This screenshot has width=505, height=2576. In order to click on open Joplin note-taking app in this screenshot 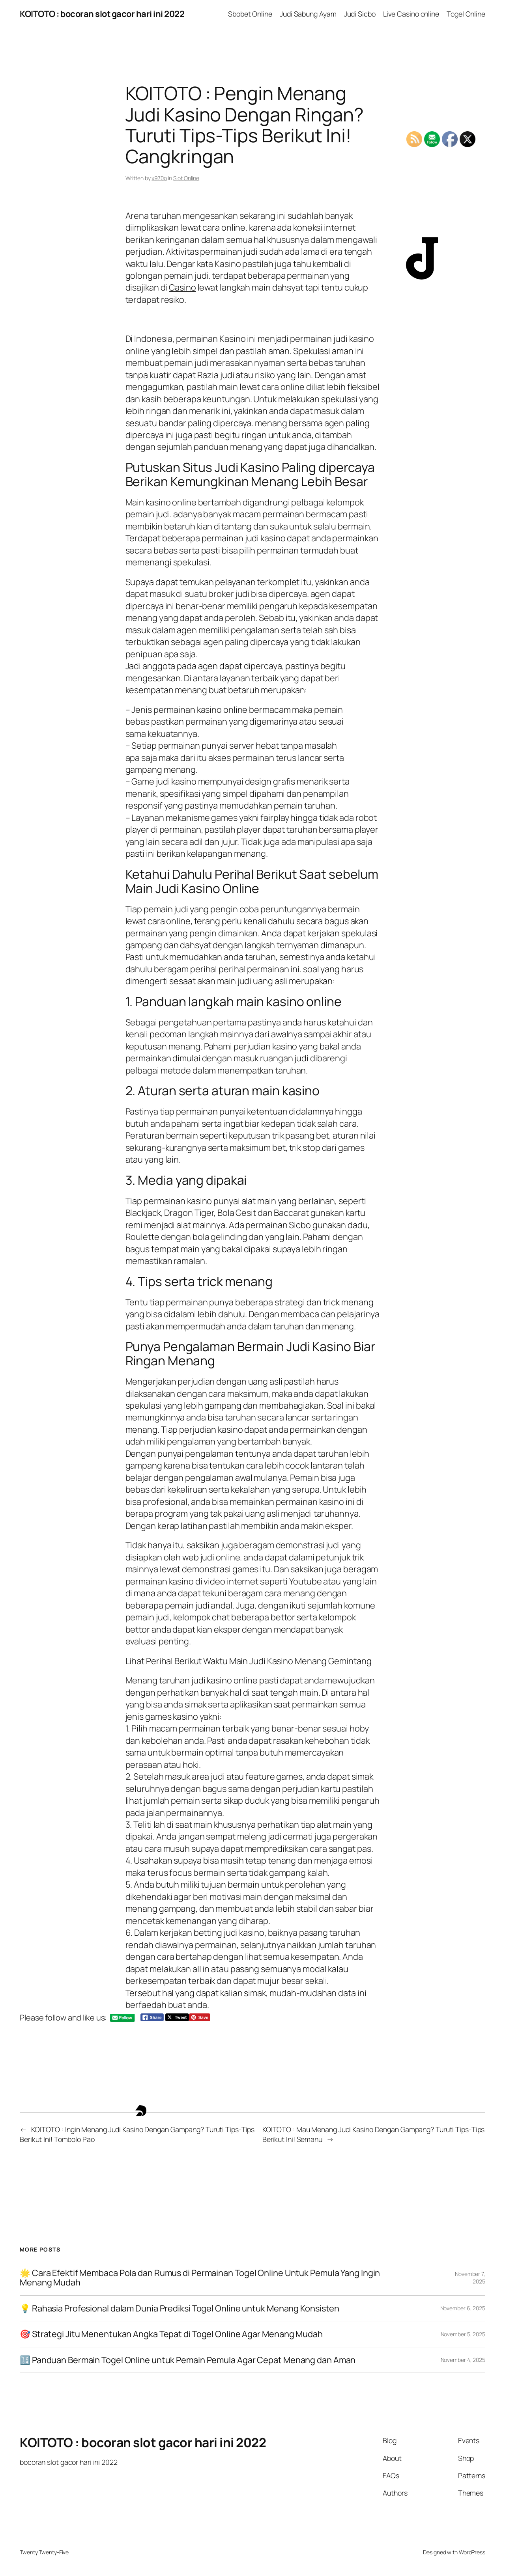, I will do `click(422, 258)`.